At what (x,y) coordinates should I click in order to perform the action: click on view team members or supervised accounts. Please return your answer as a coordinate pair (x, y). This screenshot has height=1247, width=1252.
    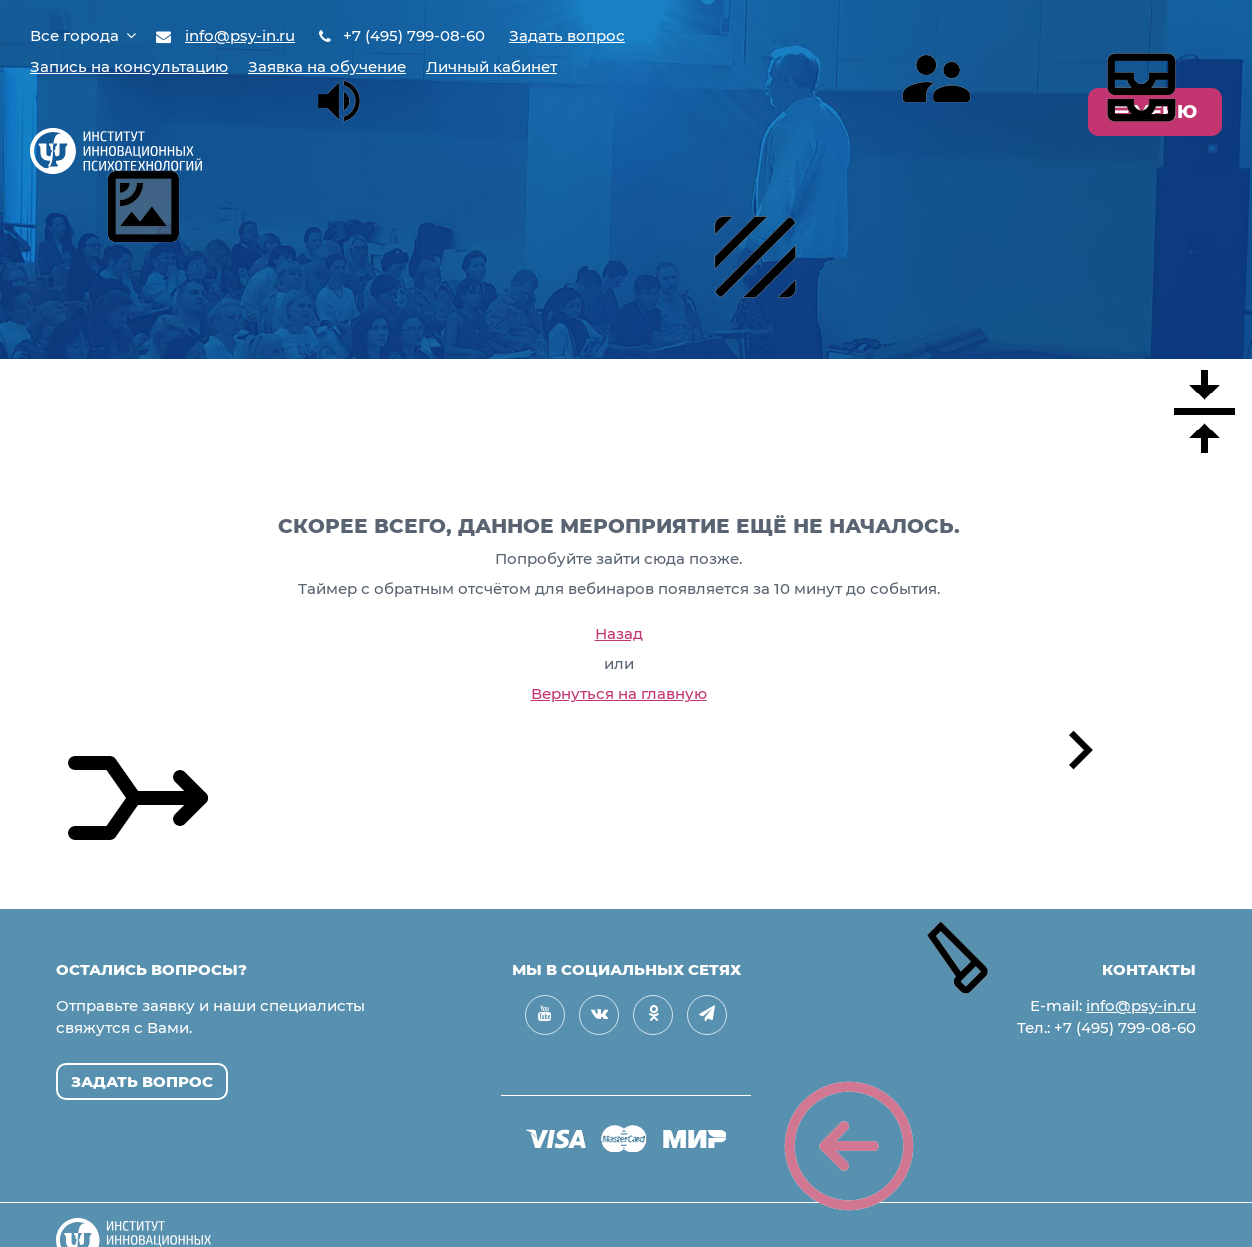
    Looking at the image, I should click on (936, 78).